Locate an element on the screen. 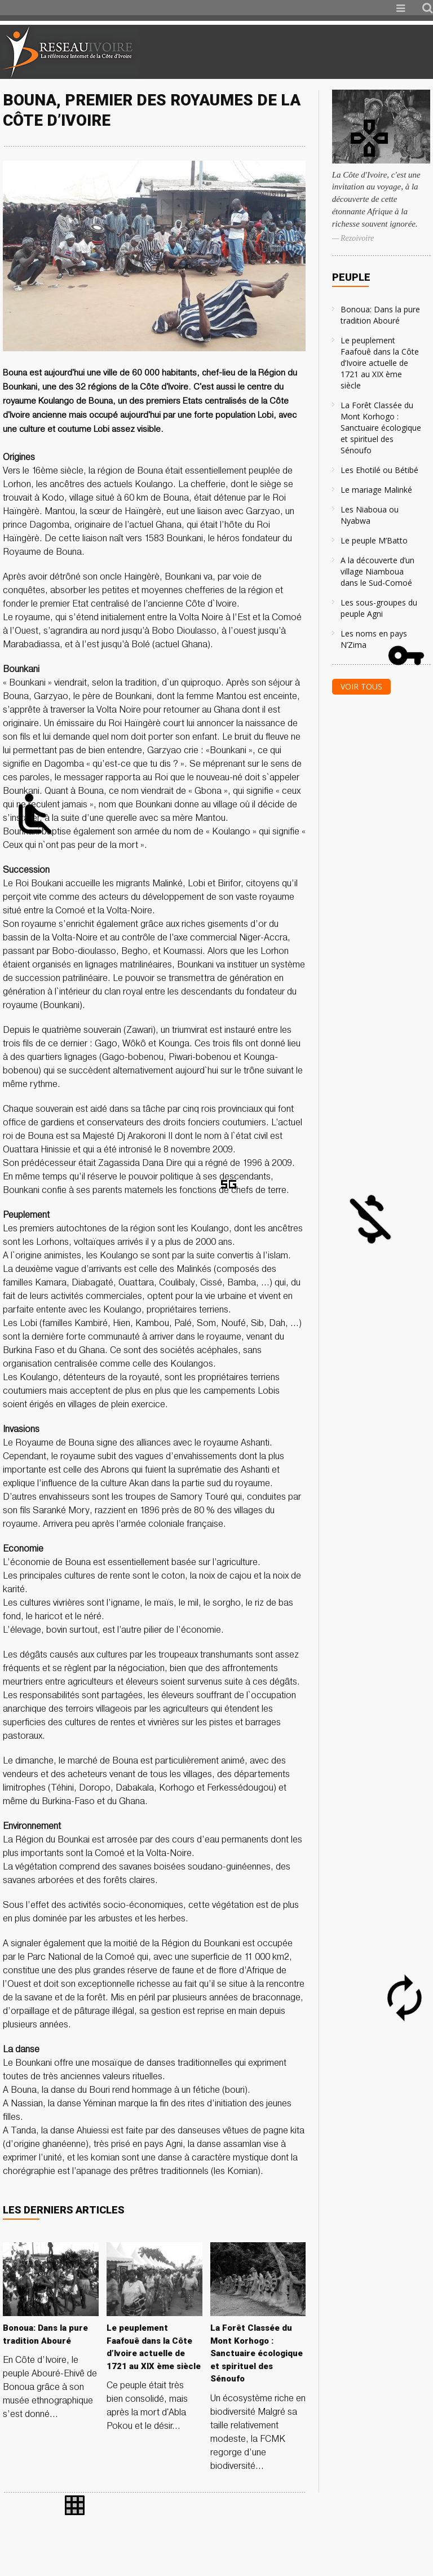 The image size is (433, 2576). toggle grid view layout is located at coordinates (74, 2505).